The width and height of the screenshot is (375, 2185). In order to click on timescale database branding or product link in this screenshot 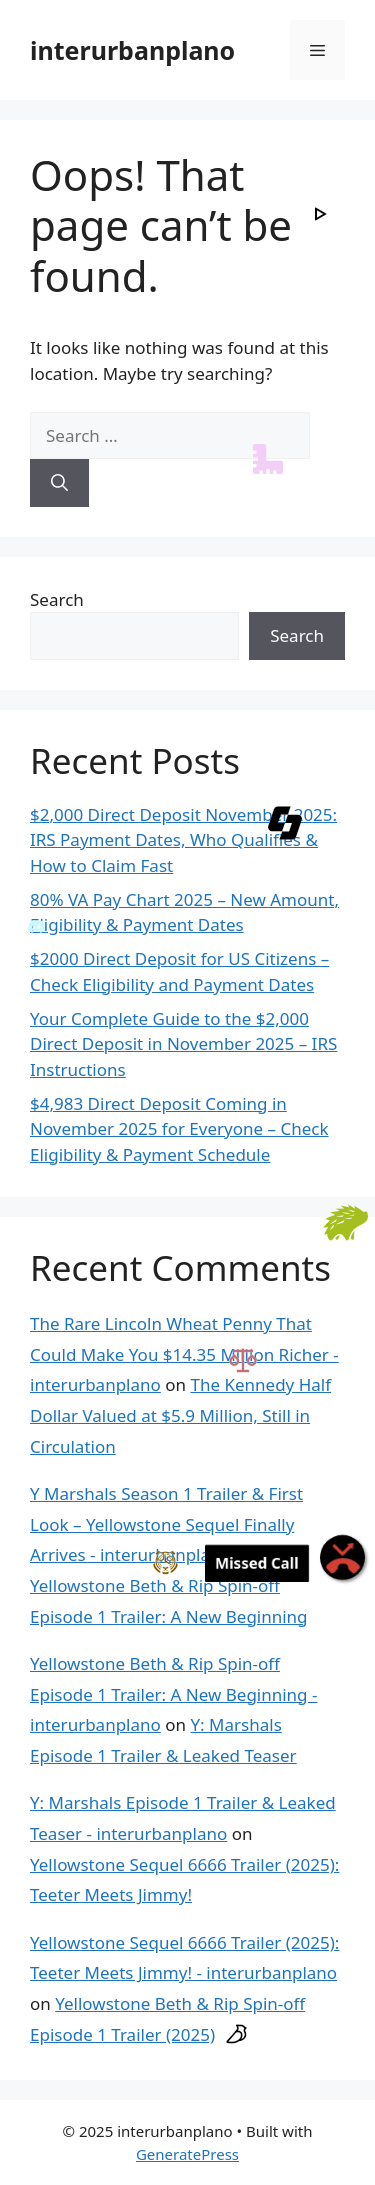, I will do `click(165, 1562)`.